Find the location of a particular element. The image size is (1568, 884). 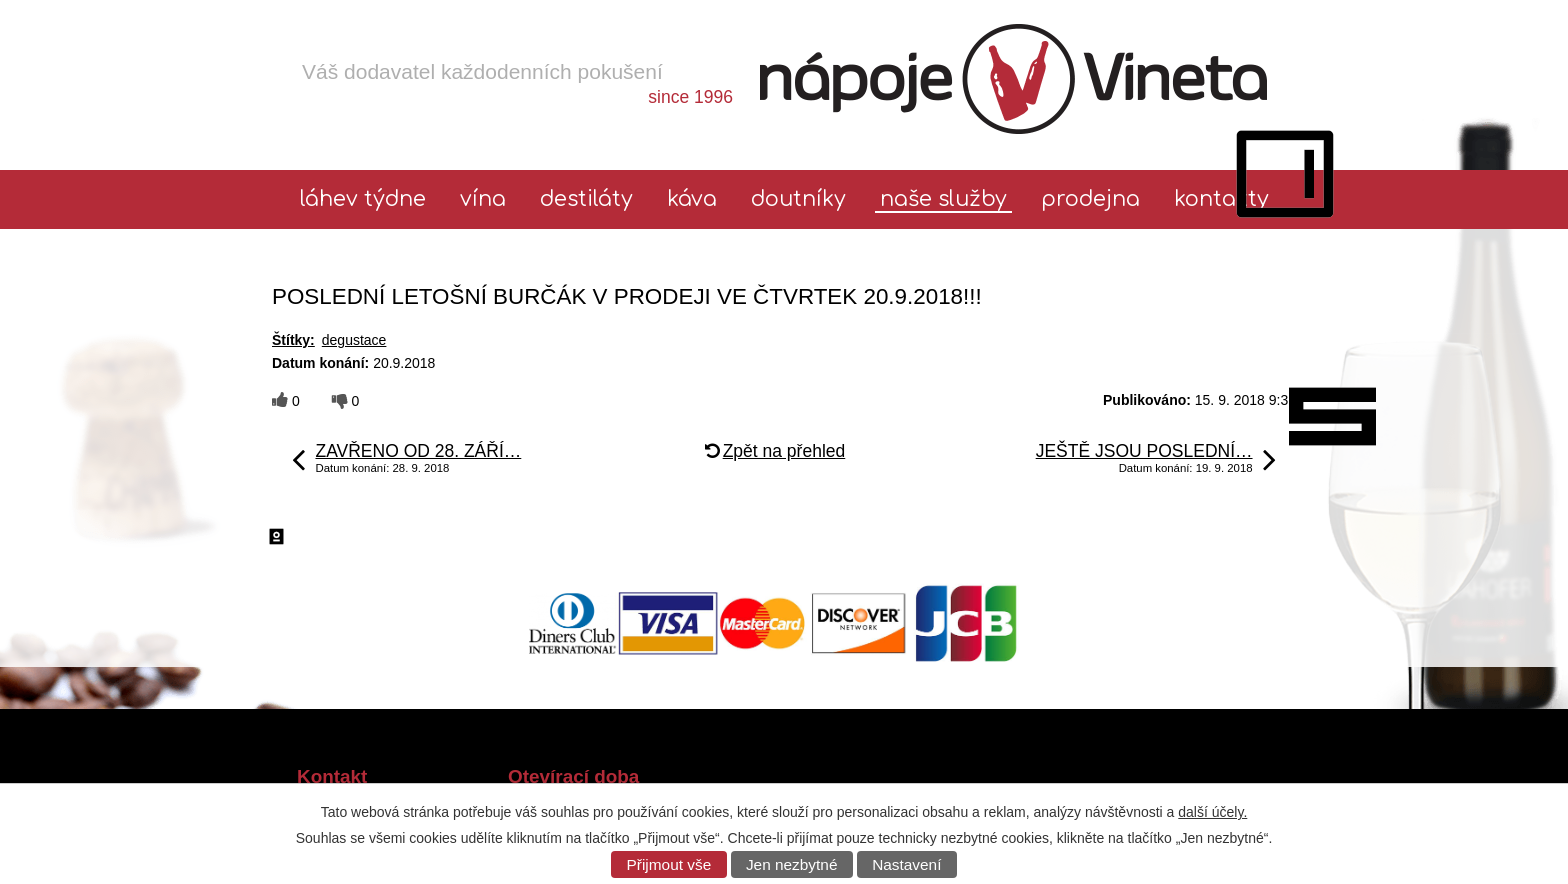

view passport or travel document is located at coordinates (276, 536).